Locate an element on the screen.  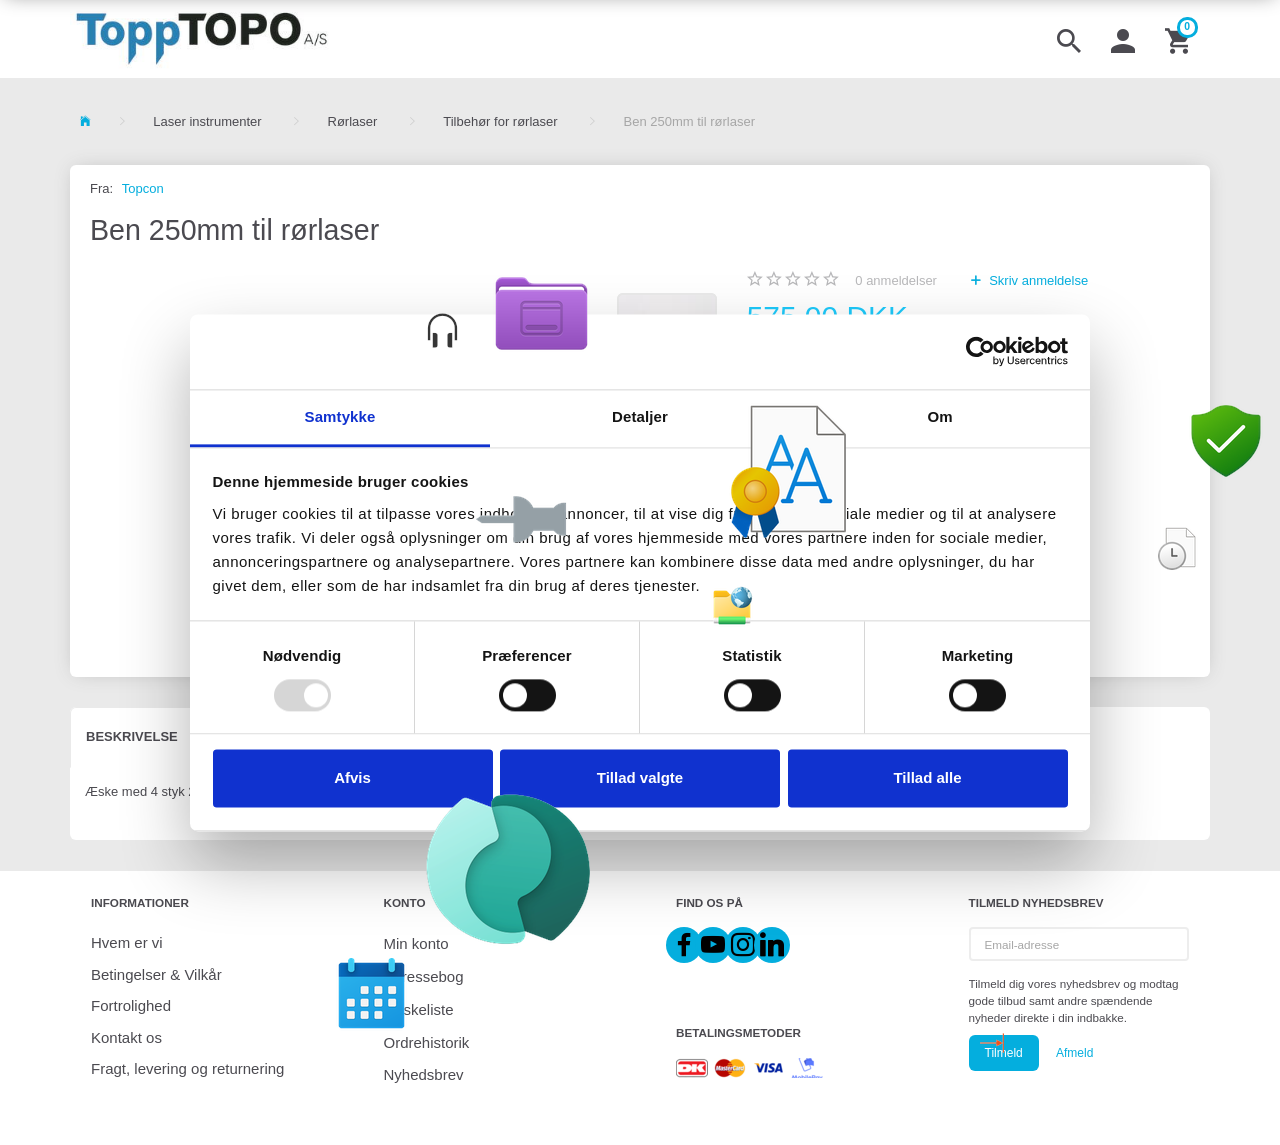
indicates system security check passed is located at coordinates (1226, 441).